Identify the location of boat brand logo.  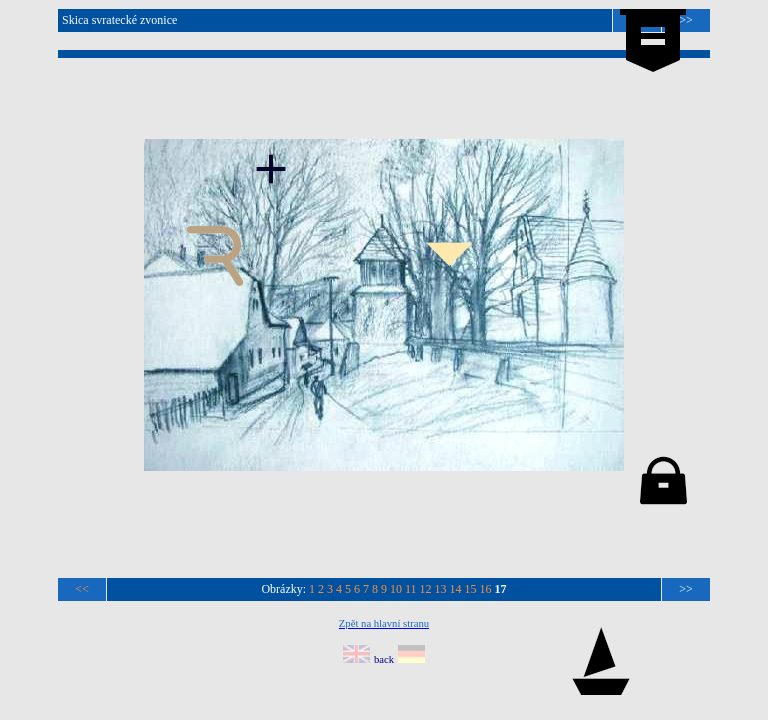
(601, 661).